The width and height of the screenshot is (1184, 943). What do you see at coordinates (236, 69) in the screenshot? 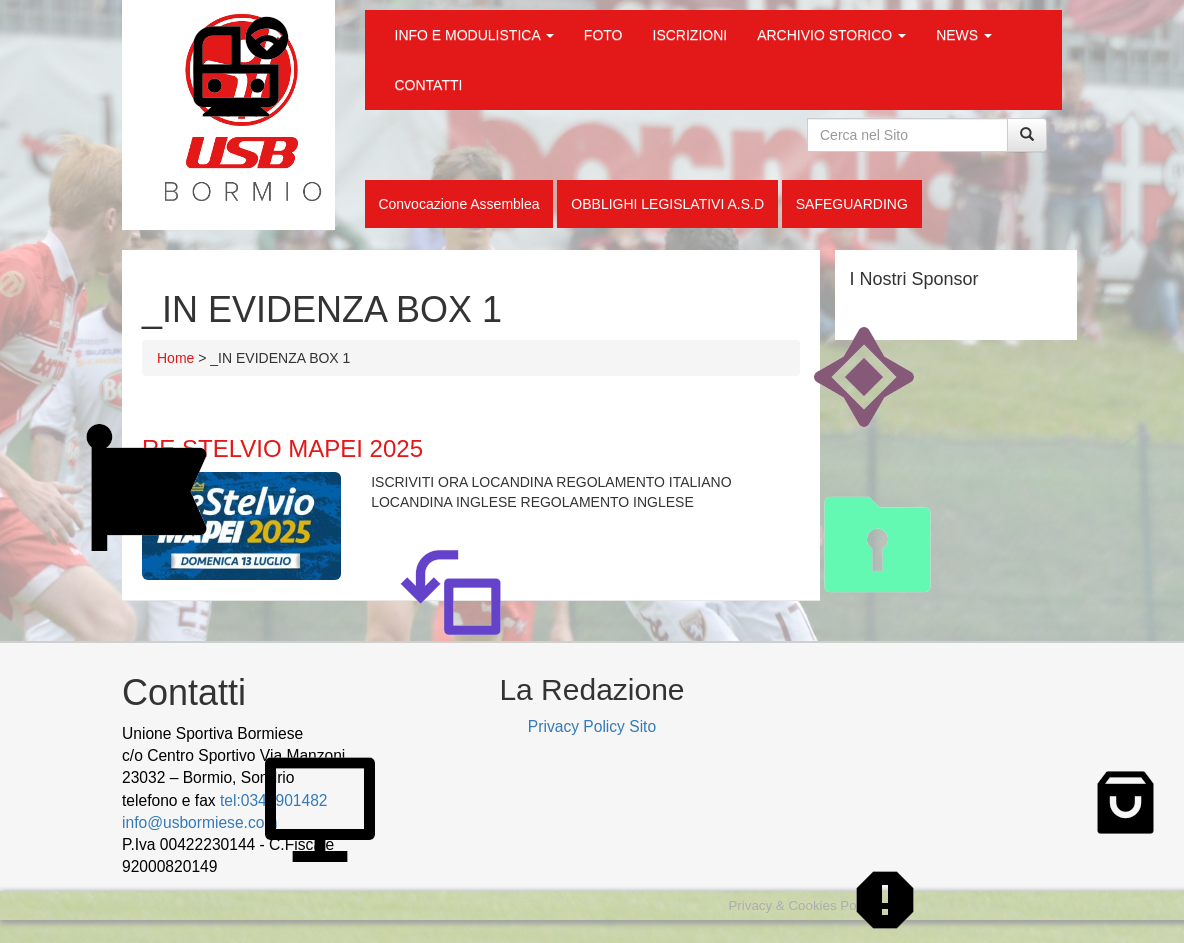
I see `indicates wifi availability on subway or transit` at bounding box center [236, 69].